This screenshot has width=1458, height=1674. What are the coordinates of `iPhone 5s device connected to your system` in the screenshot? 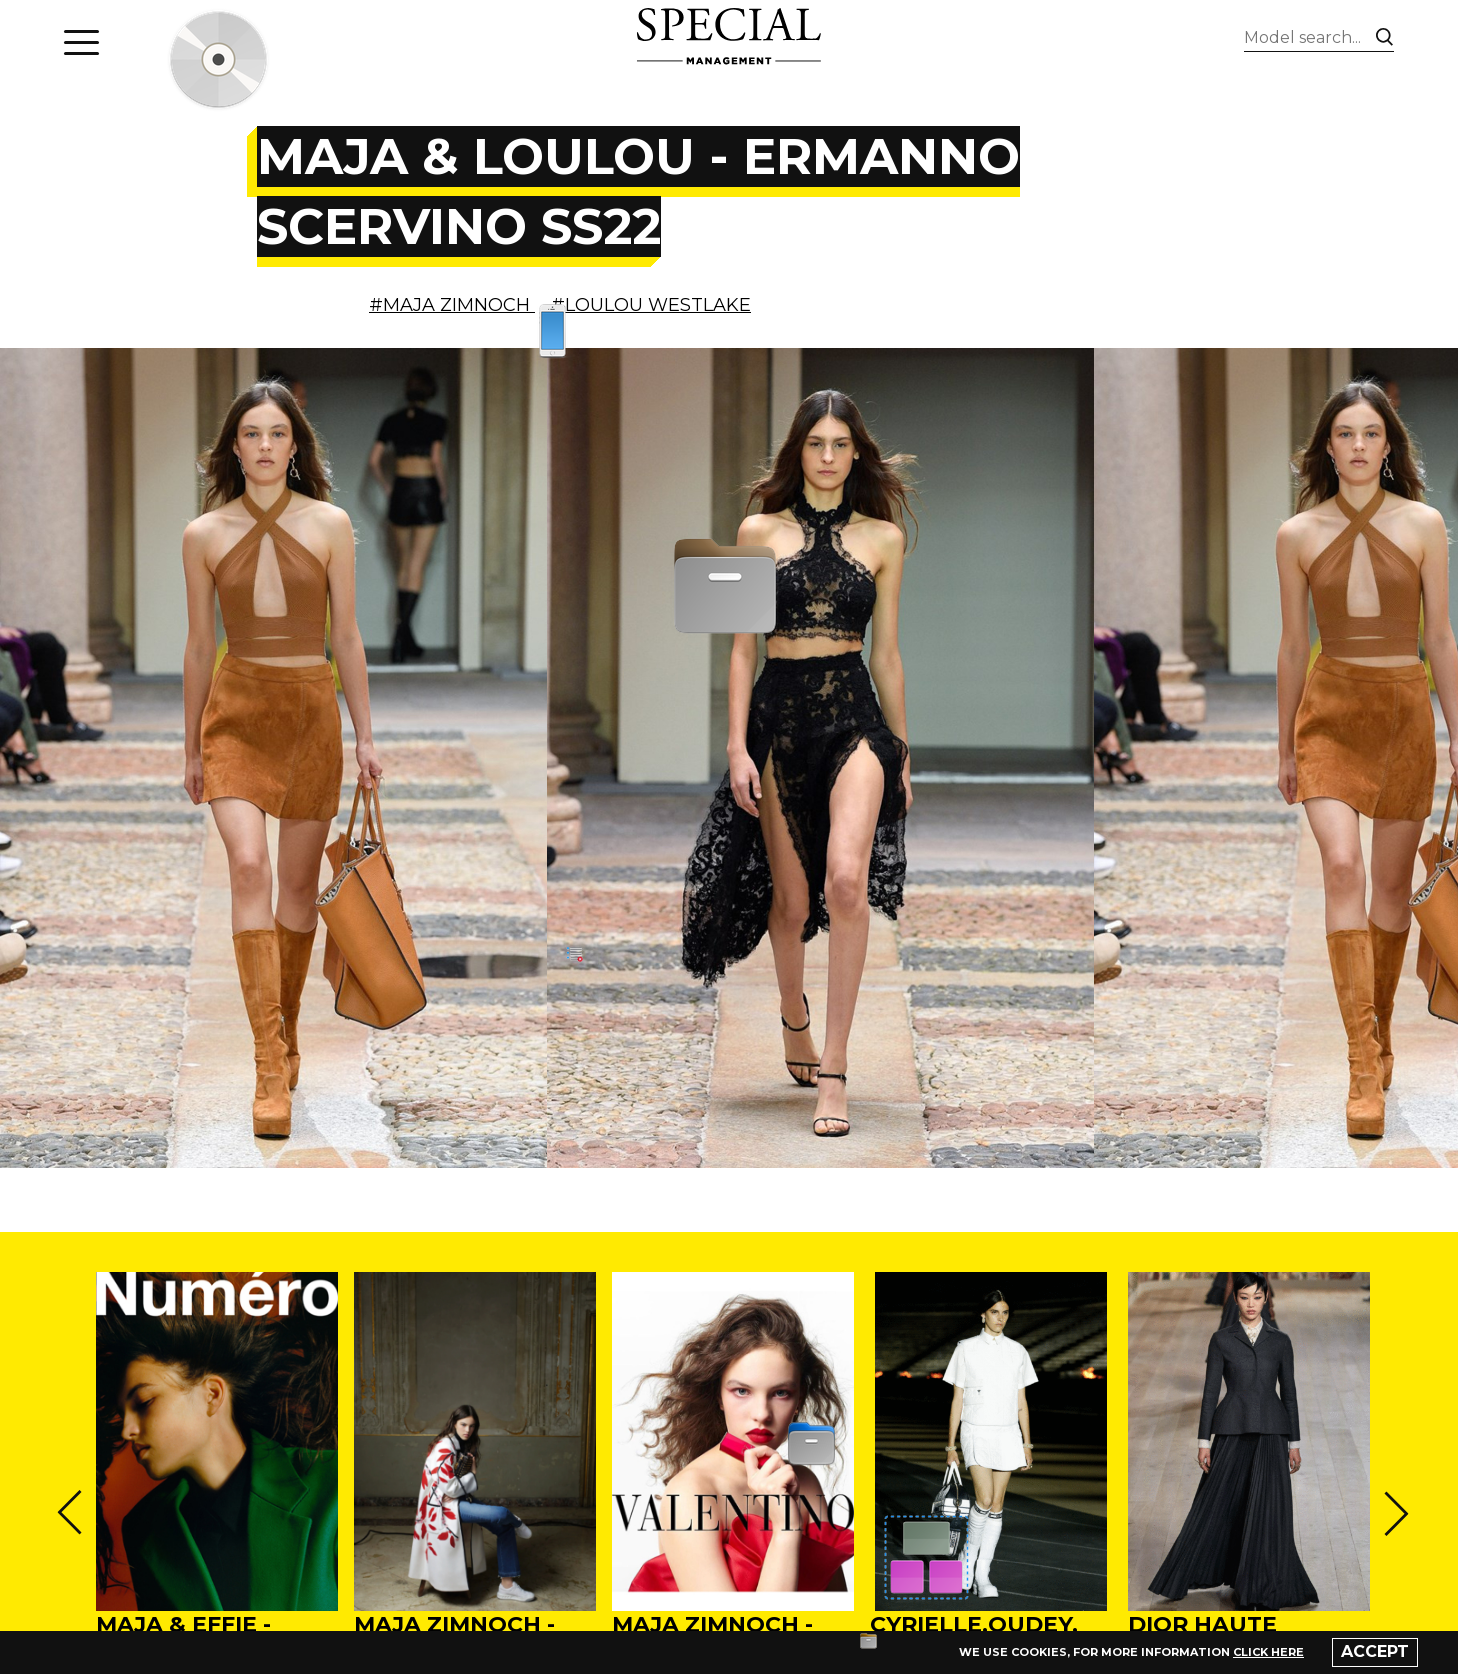 It's located at (552, 331).